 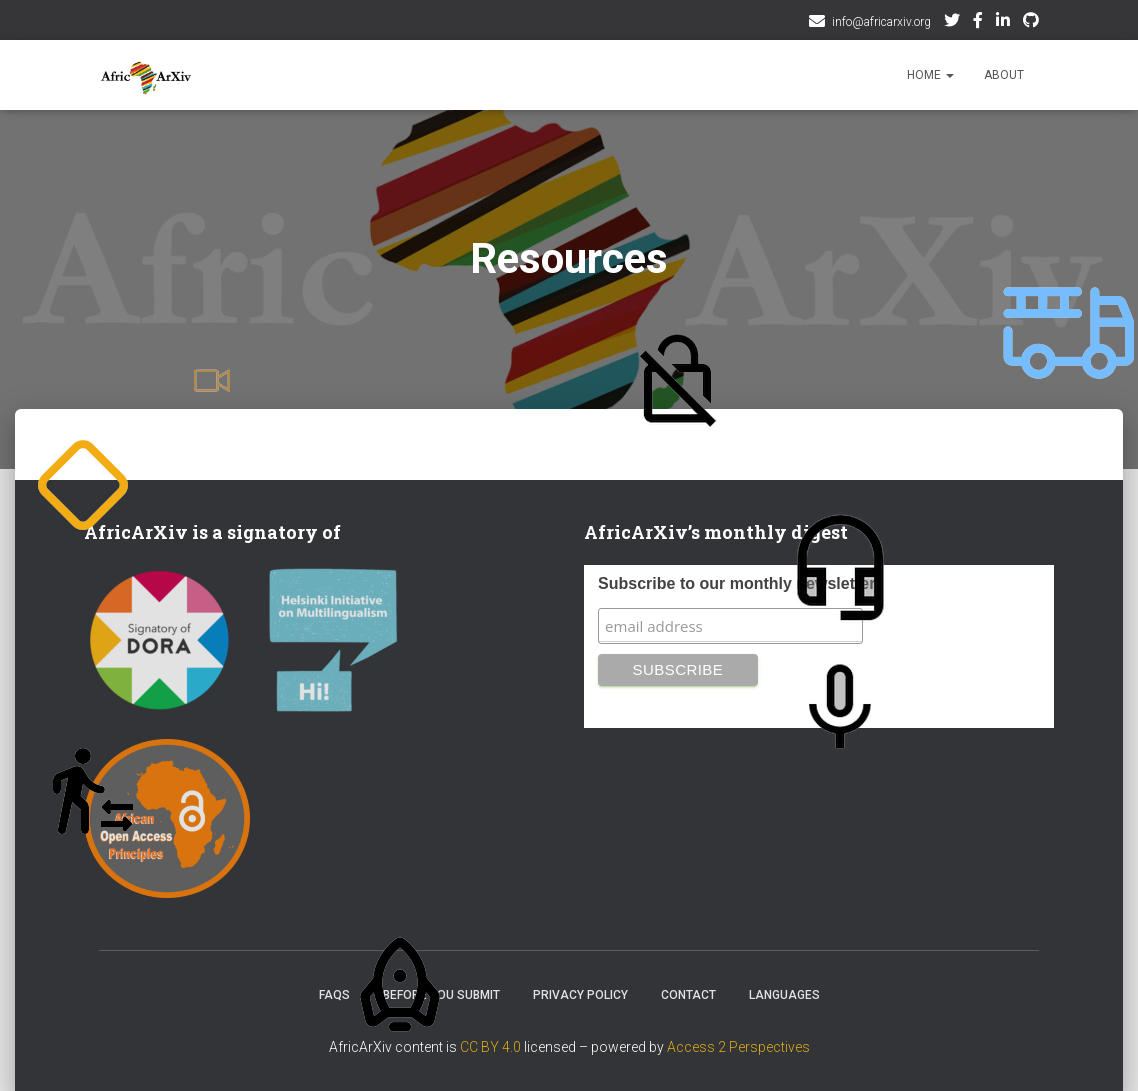 I want to click on launch or deploy an application, so click(x=400, y=987).